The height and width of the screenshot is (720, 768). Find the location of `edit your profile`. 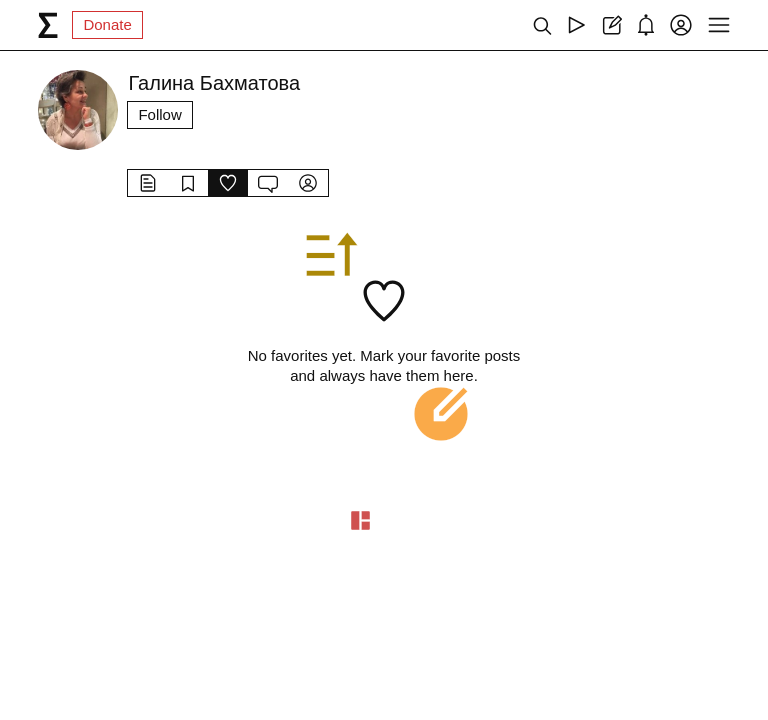

edit your profile is located at coordinates (441, 414).